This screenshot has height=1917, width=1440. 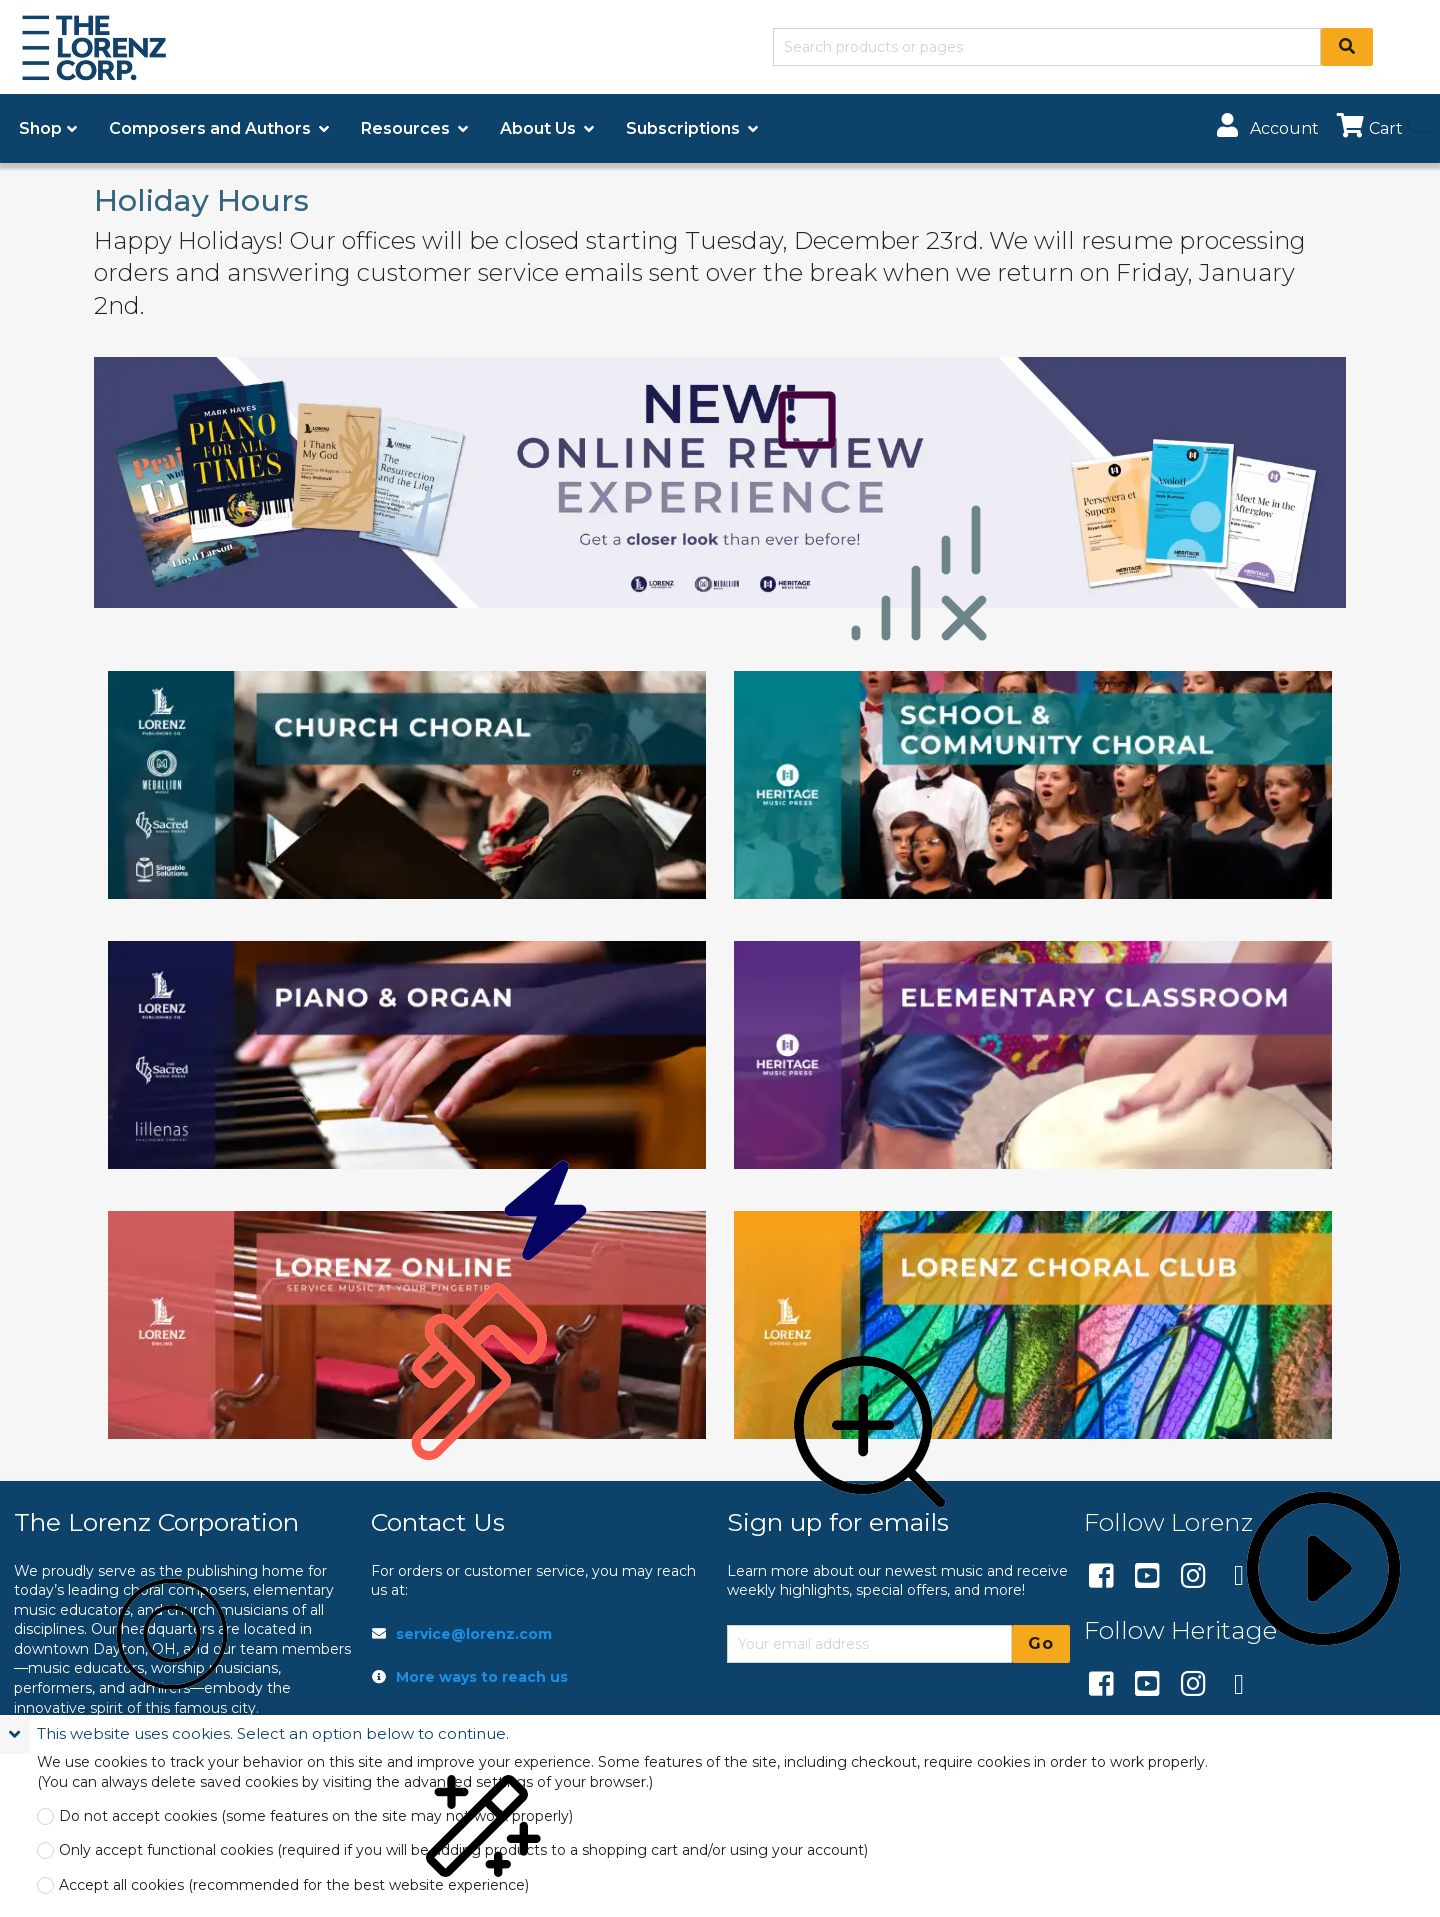 What do you see at coordinates (873, 1435) in the screenshot?
I see `zoom in on content or image` at bounding box center [873, 1435].